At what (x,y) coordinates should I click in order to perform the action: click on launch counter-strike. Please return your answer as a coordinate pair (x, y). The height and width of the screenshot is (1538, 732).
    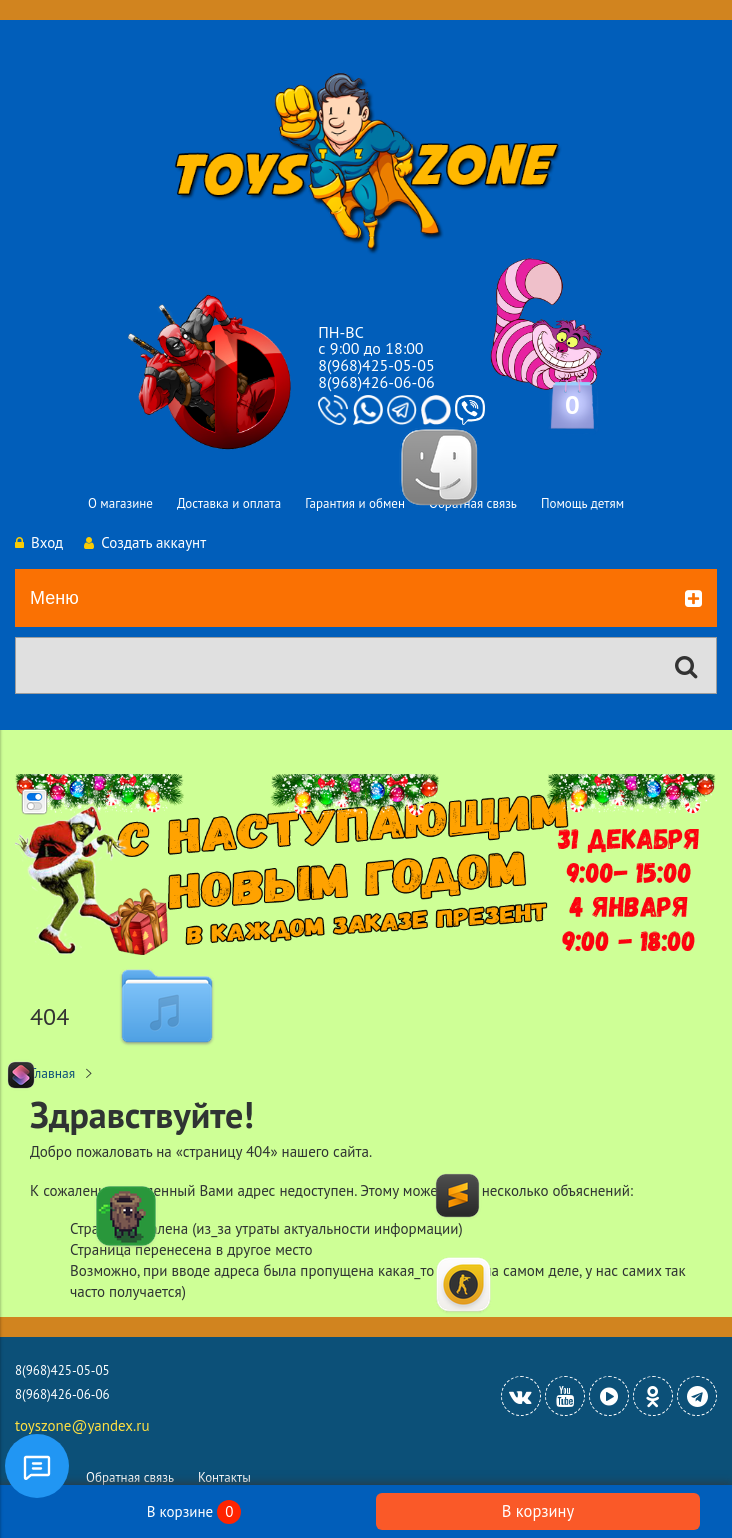
    Looking at the image, I should click on (463, 1284).